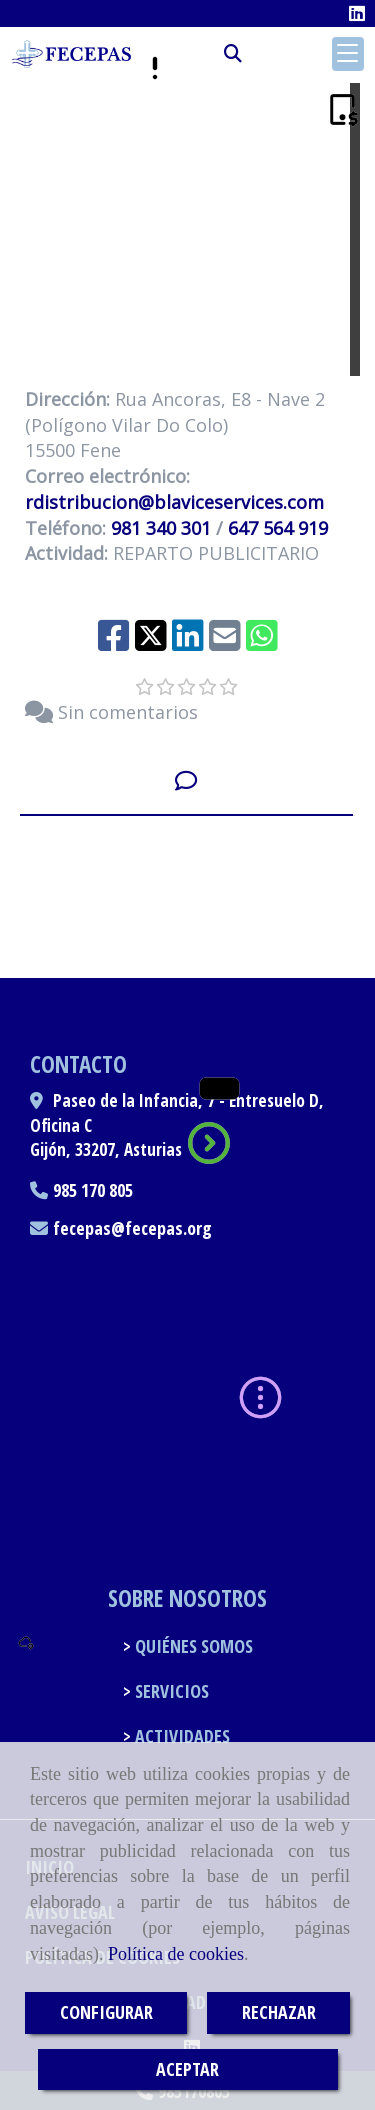  What do you see at coordinates (342, 109) in the screenshot?
I see `access tablet payment or billing settings` at bounding box center [342, 109].